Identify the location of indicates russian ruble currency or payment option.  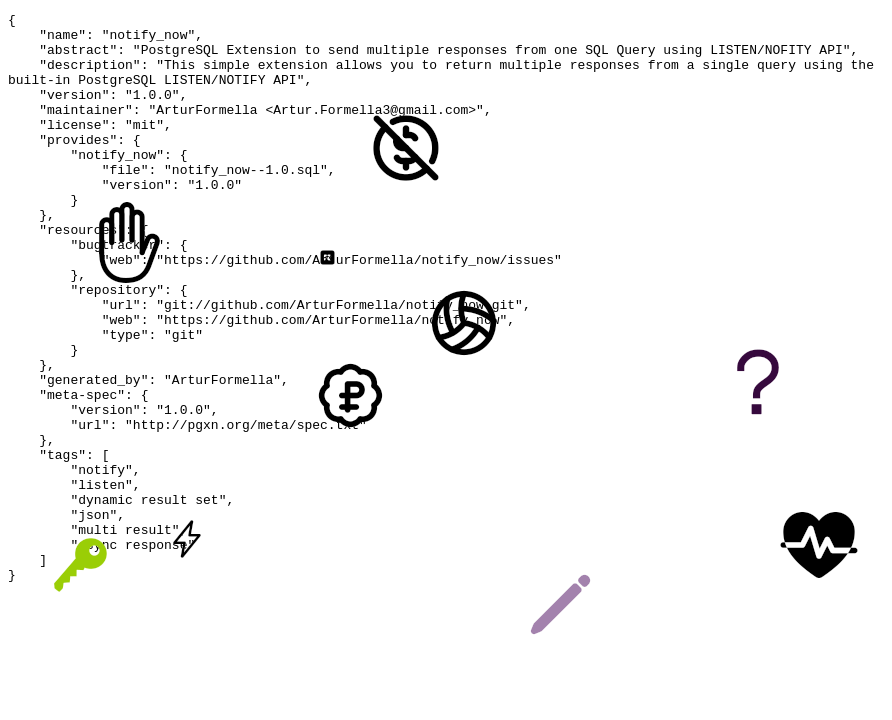
(350, 395).